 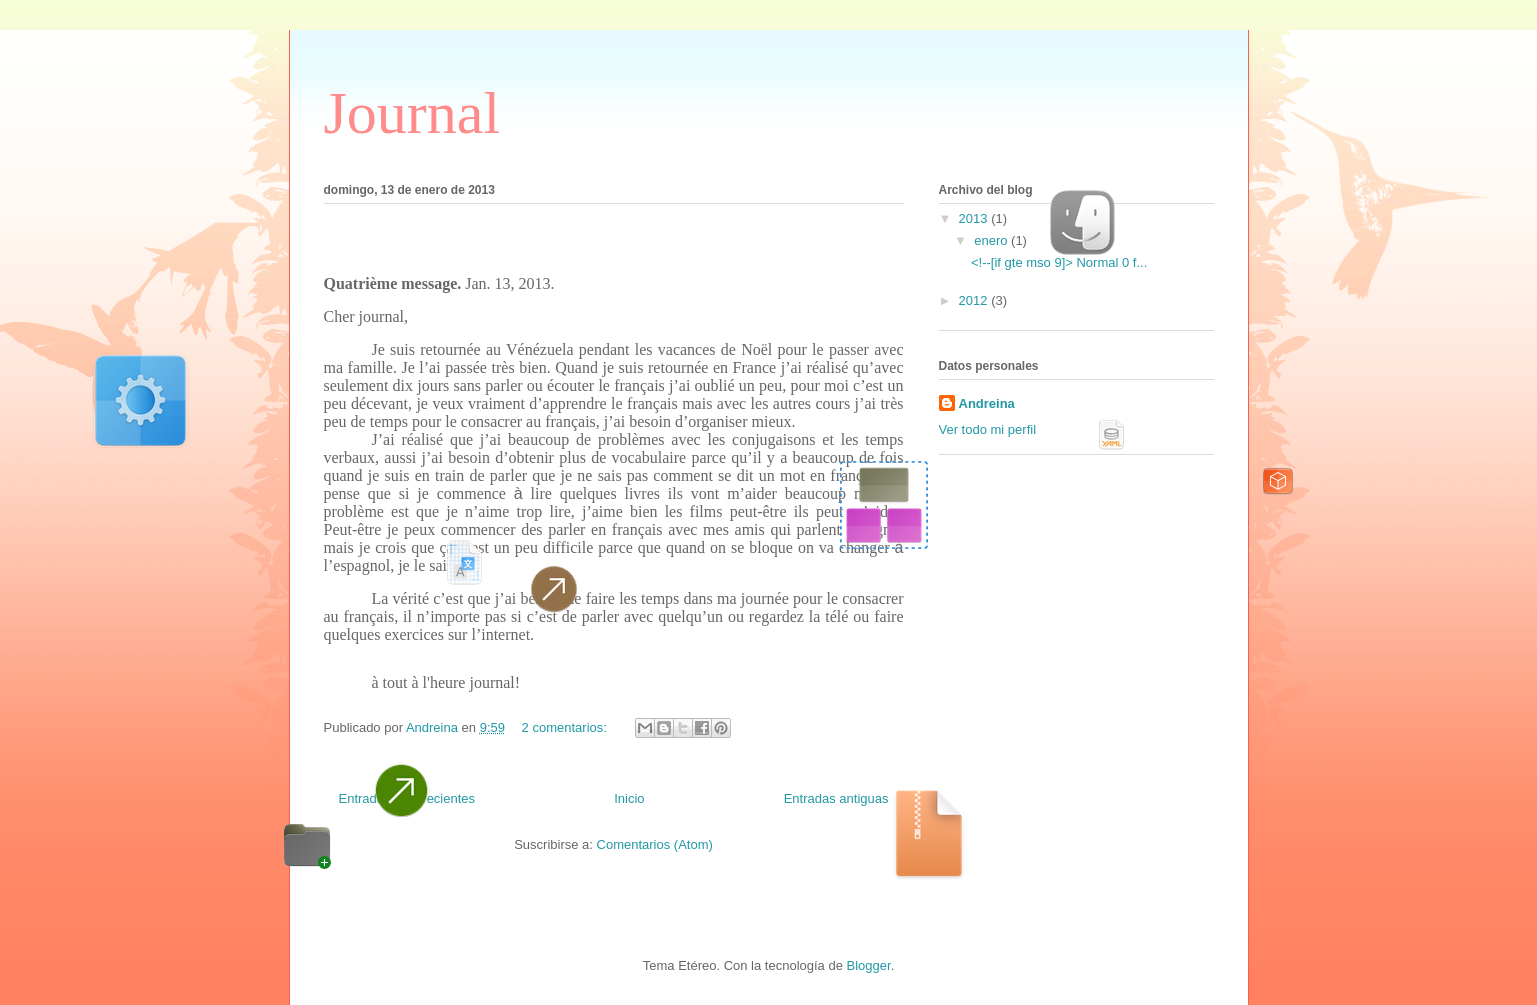 I want to click on access system runtime components, so click(x=140, y=400).